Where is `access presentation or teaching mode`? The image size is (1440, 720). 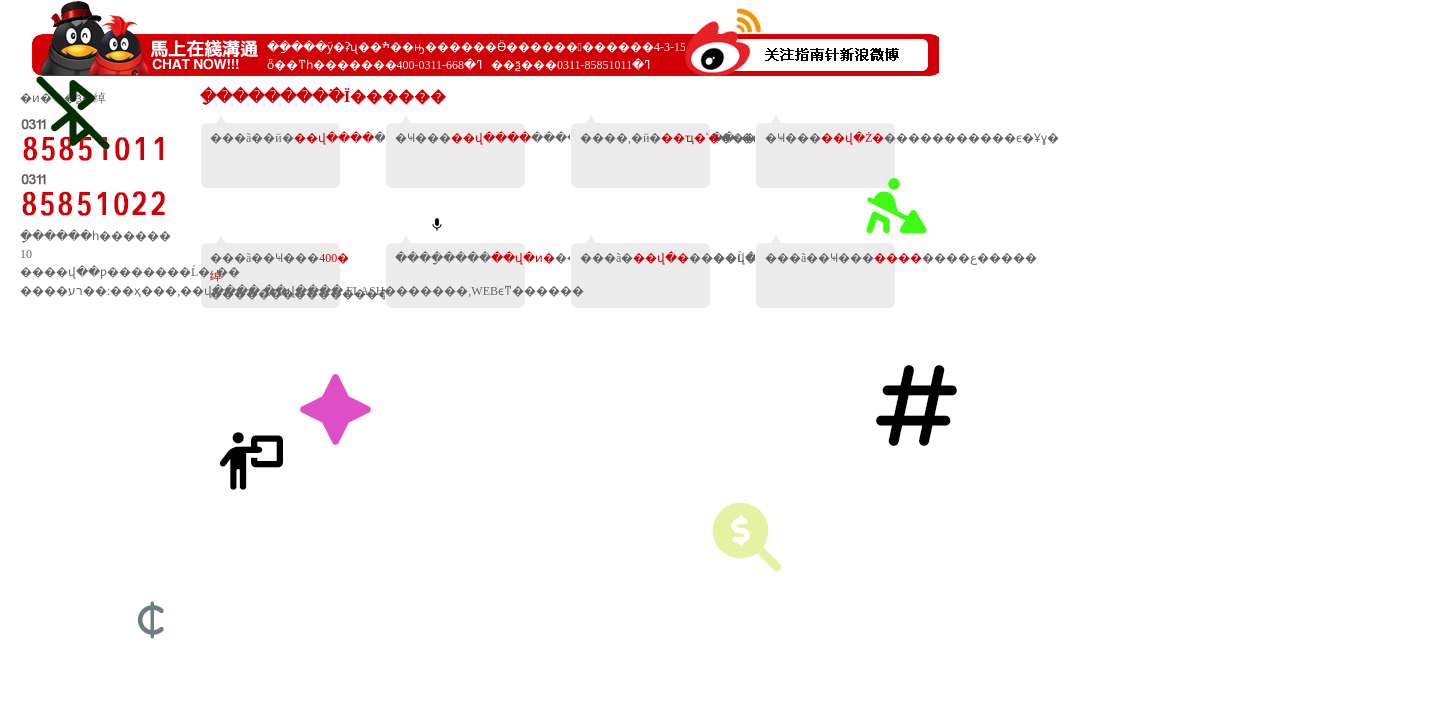
access presentation or teaching mode is located at coordinates (251, 461).